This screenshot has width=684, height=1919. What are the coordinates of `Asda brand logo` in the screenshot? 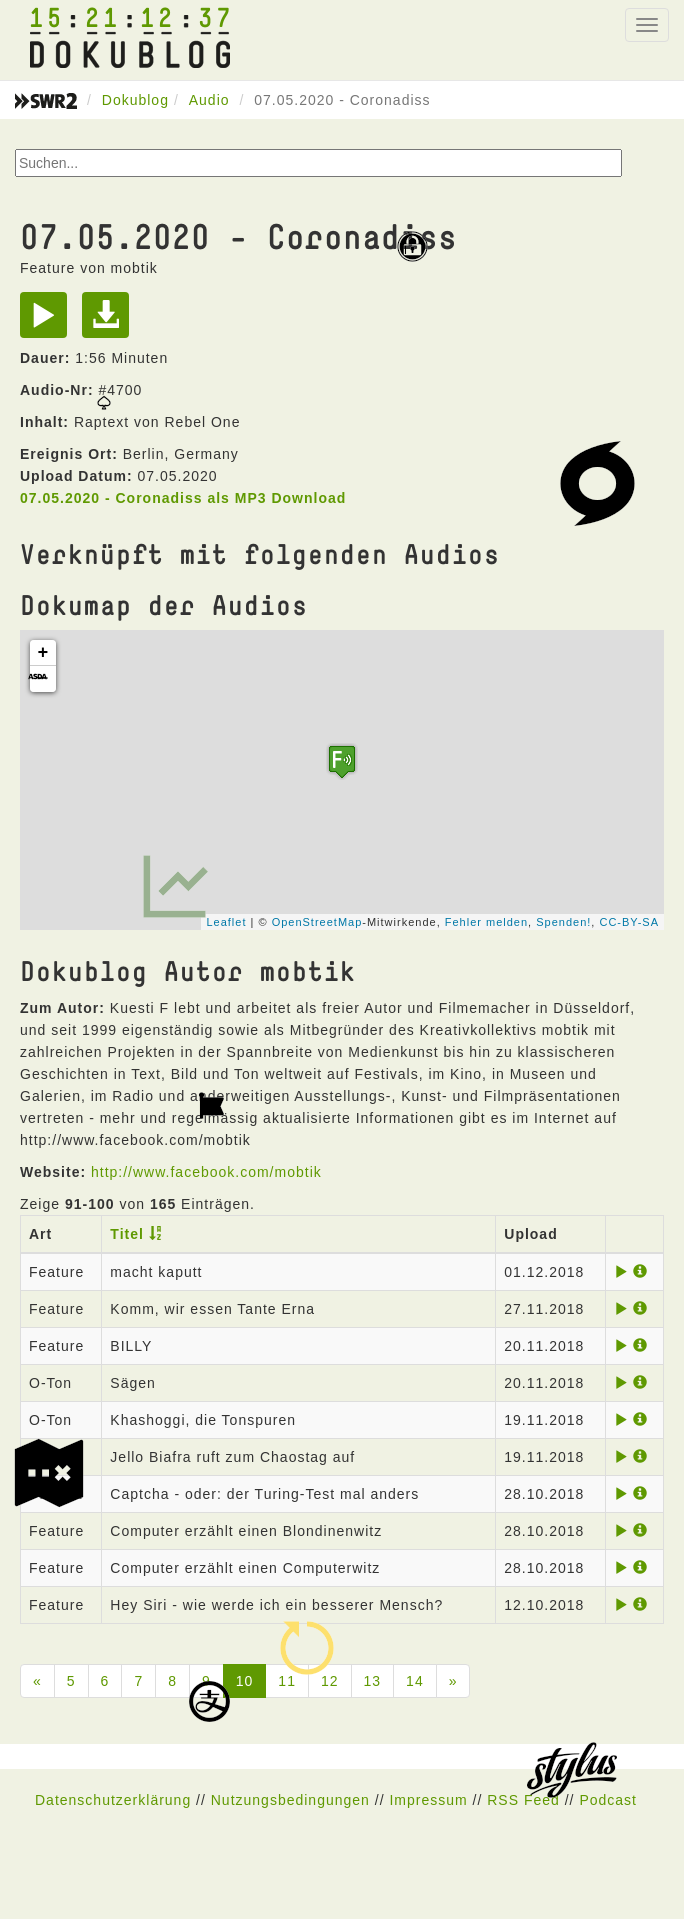 It's located at (37, 676).